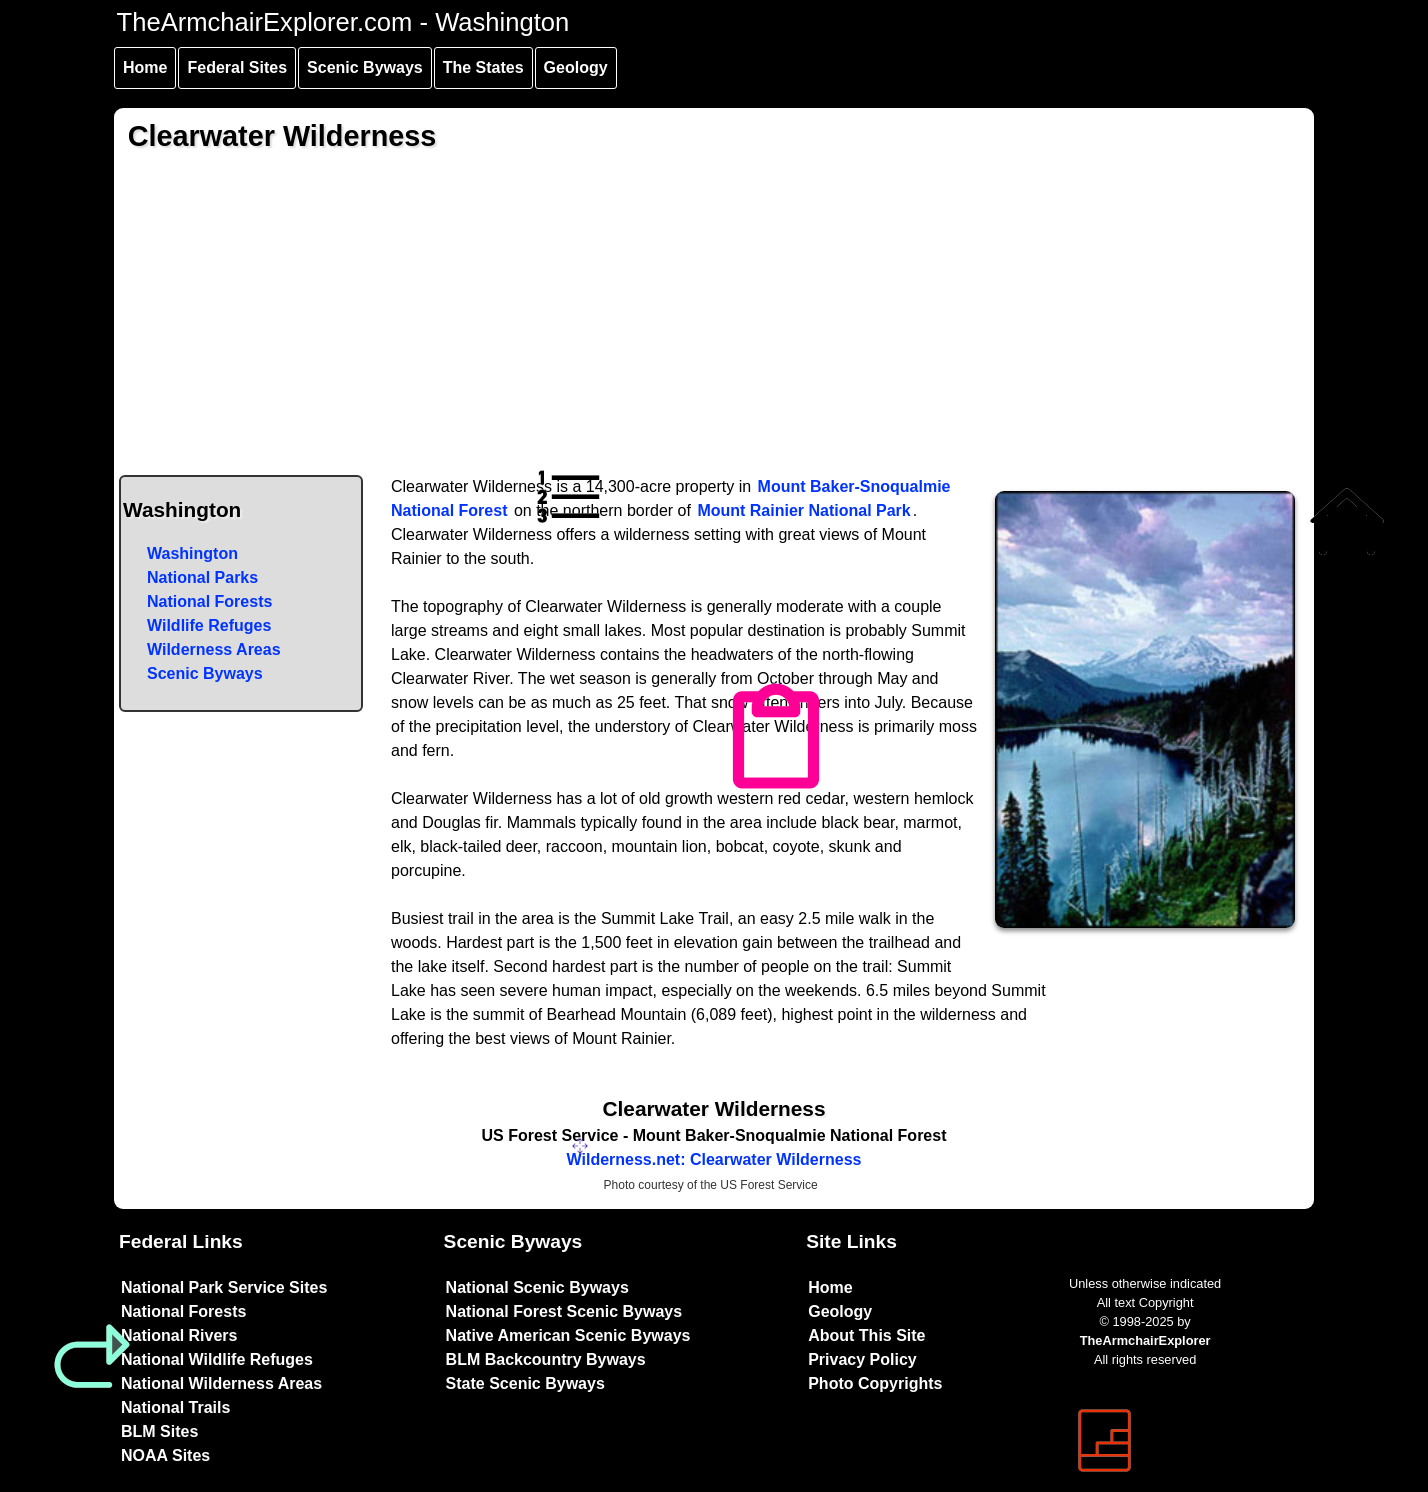 This screenshot has width=1428, height=1492. Describe the element at coordinates (92, 1359) in the screenshot. I see `redo last action` at that location.